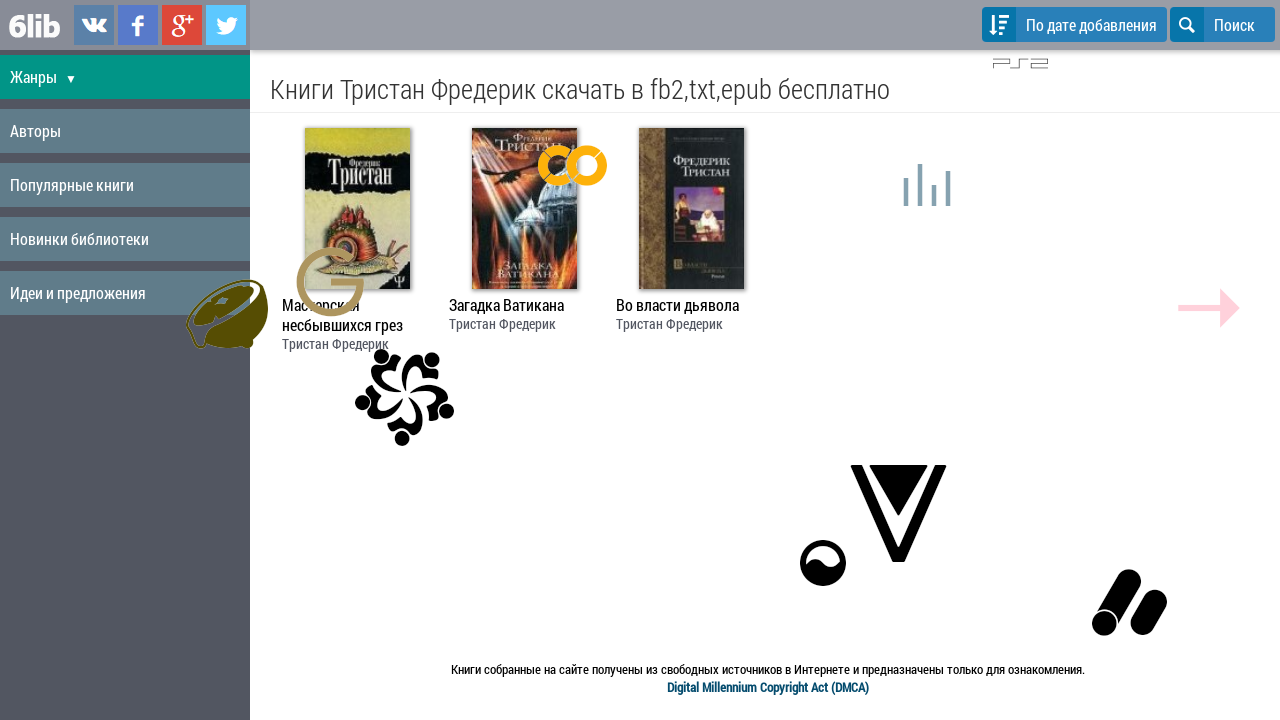  I want to click on navigate to the next step or page, so click(1209, 308).